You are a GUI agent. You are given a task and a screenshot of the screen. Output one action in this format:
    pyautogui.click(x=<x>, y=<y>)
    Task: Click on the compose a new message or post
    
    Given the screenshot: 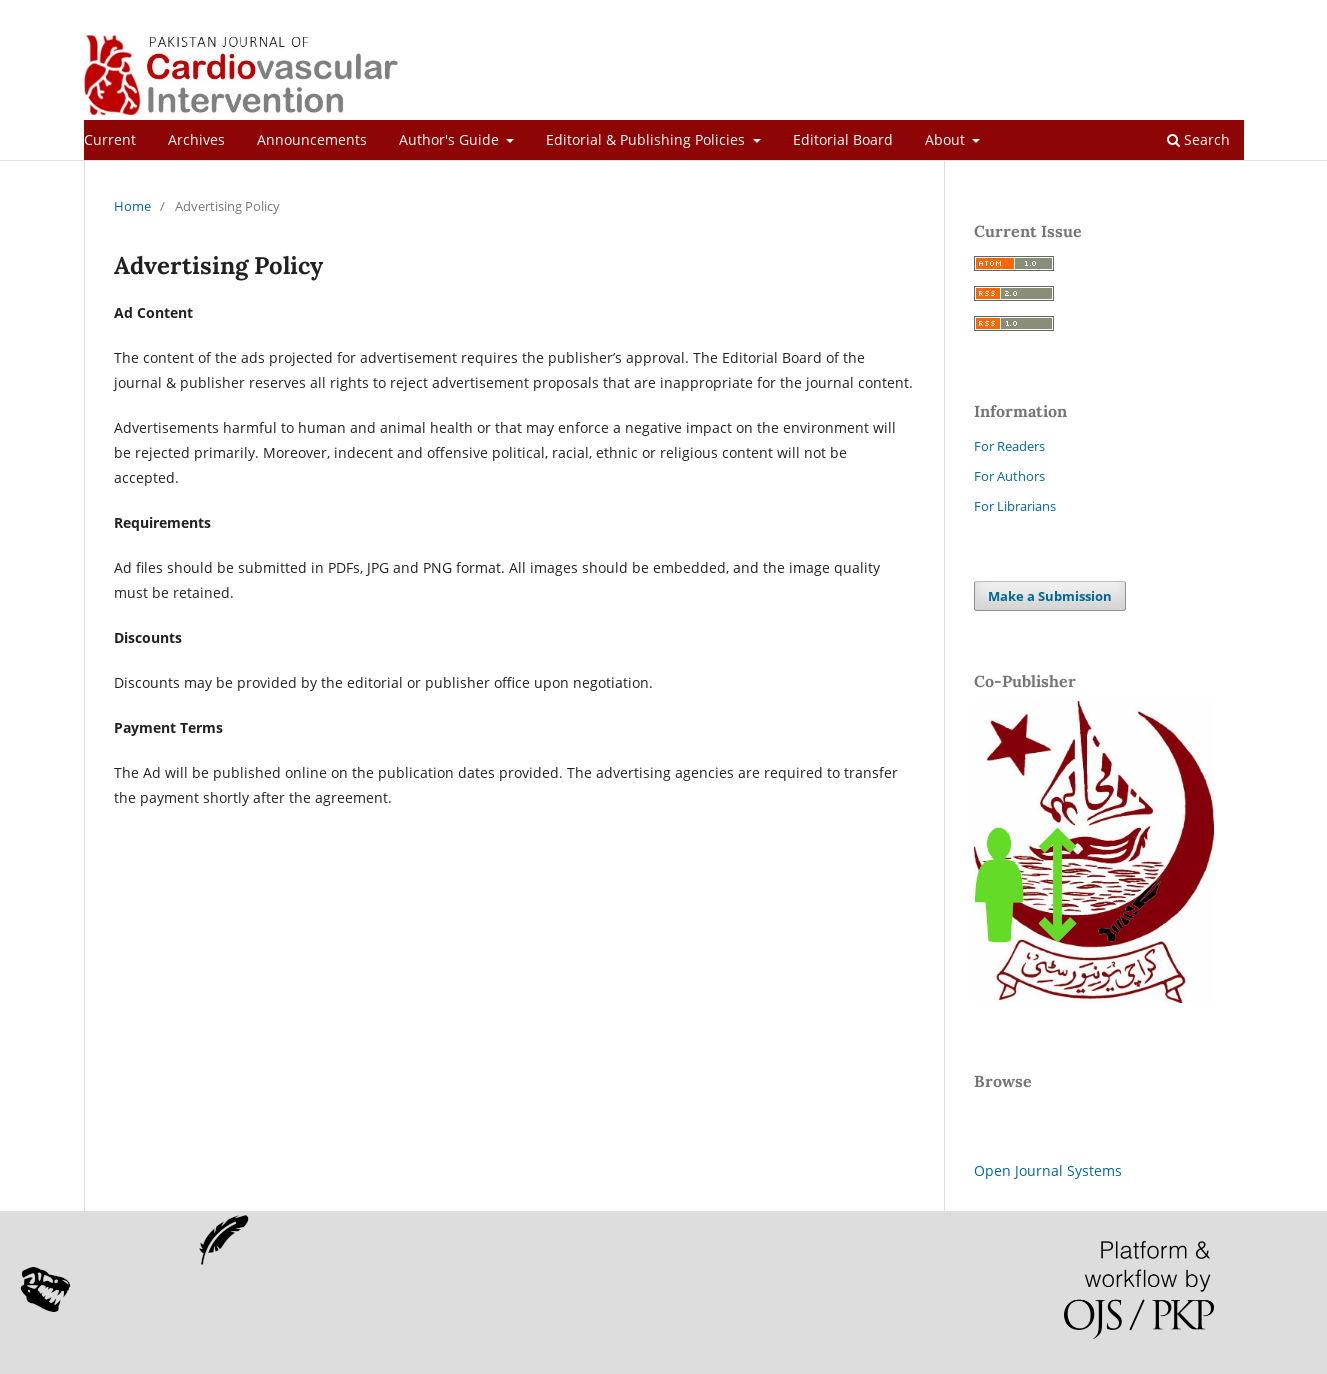 What is the action you would take?
    pyautogui.click(x=223, y=1240)
    